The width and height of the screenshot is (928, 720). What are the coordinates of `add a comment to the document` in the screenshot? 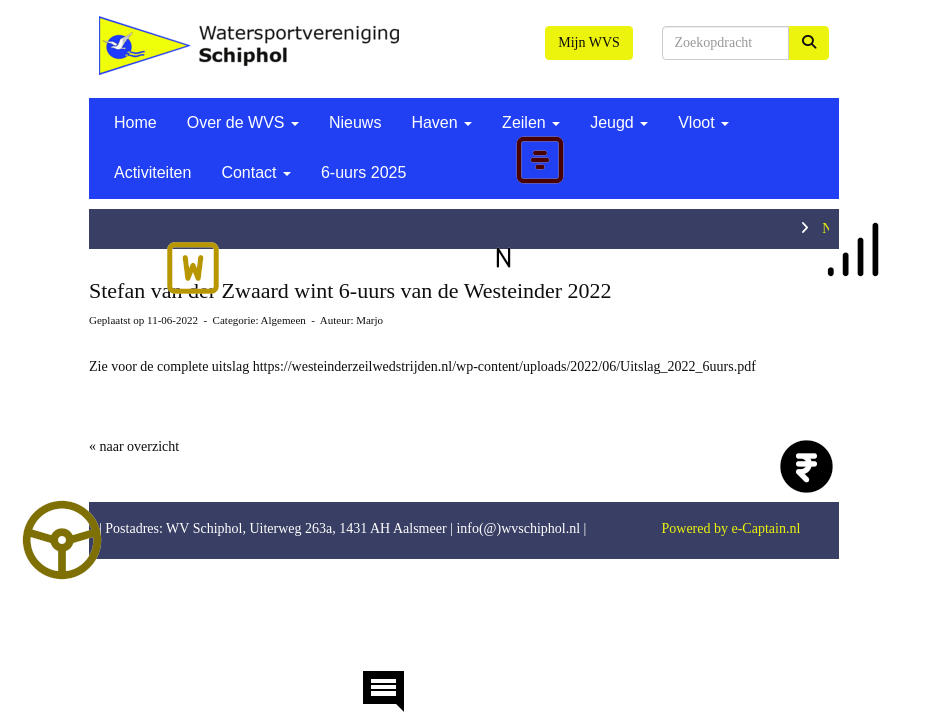 It's located at (383, 691).